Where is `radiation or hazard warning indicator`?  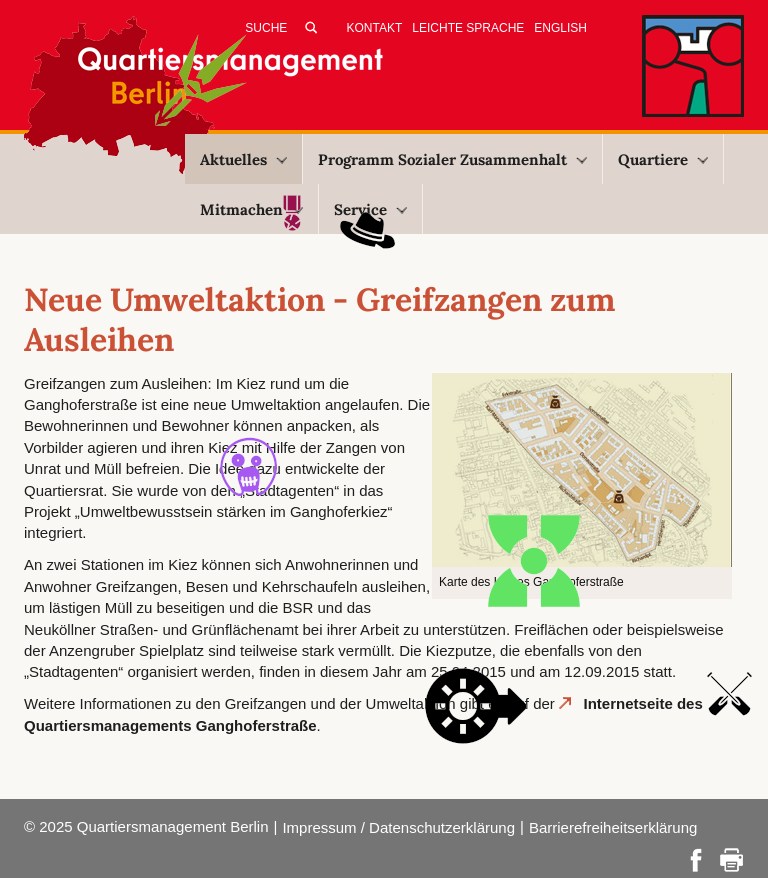
radiation or hazard warning indicator is located at coordinates (534, 561).